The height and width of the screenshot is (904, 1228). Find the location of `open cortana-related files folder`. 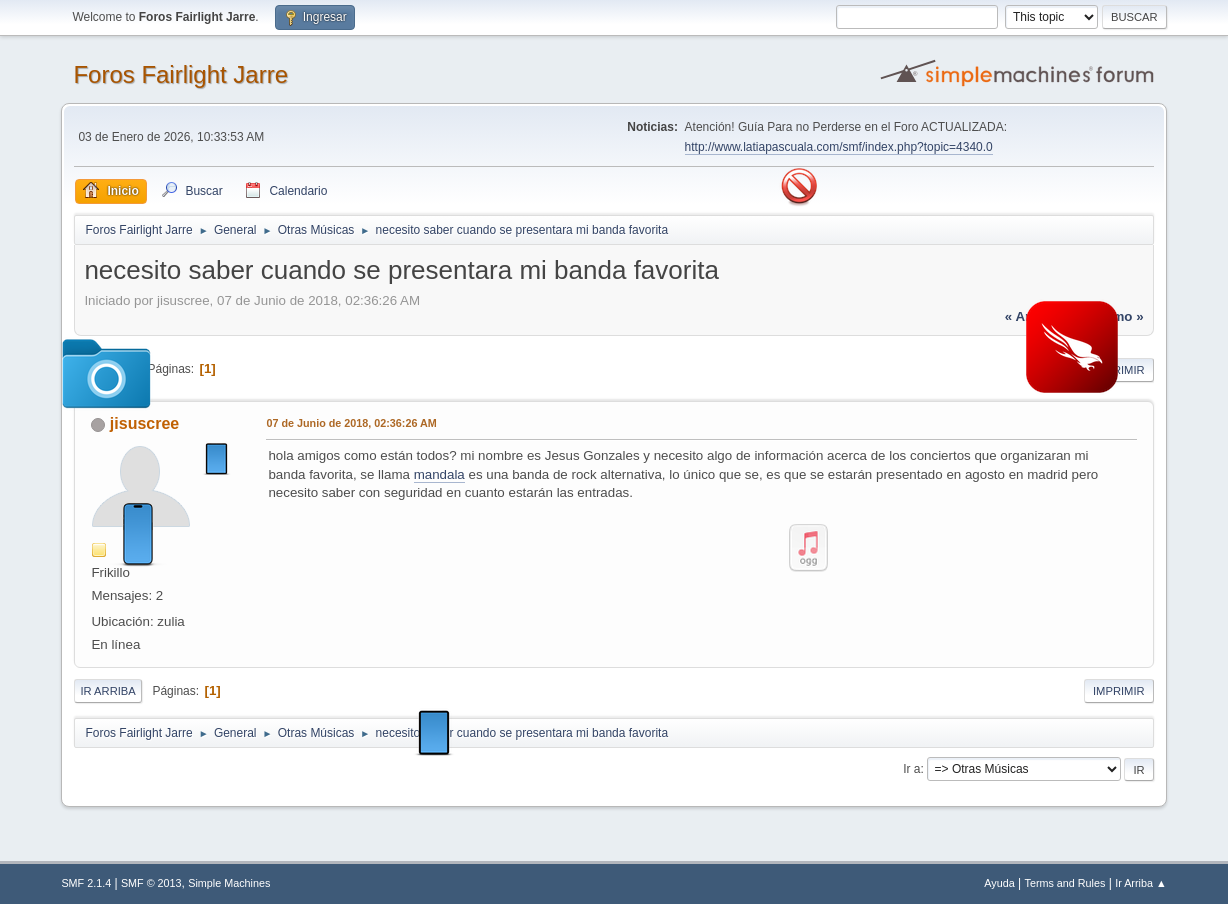

open cortana-related files folder is located at coordinates (106, 376).